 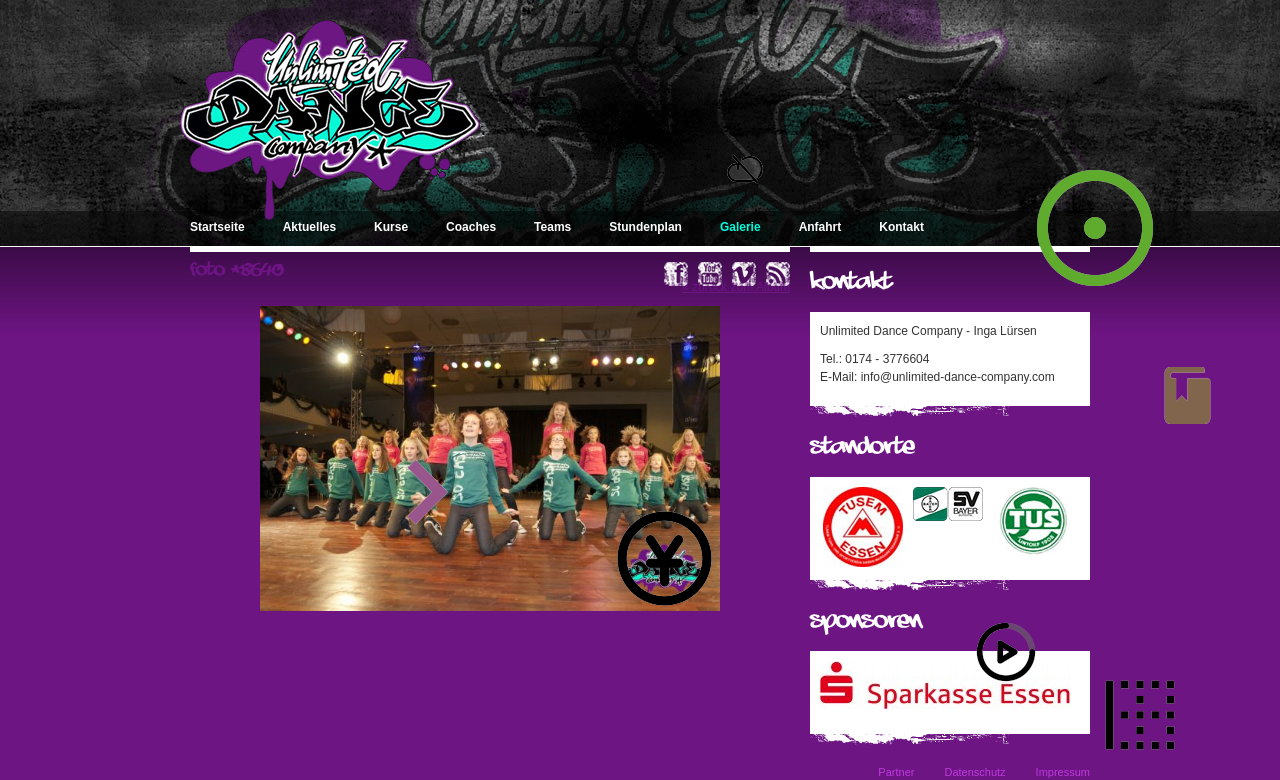 What do you see at coordinates (1187, 395) in the screenshot?
I see `access bookmarked content or saved references` at bounding box center [1187, 395].